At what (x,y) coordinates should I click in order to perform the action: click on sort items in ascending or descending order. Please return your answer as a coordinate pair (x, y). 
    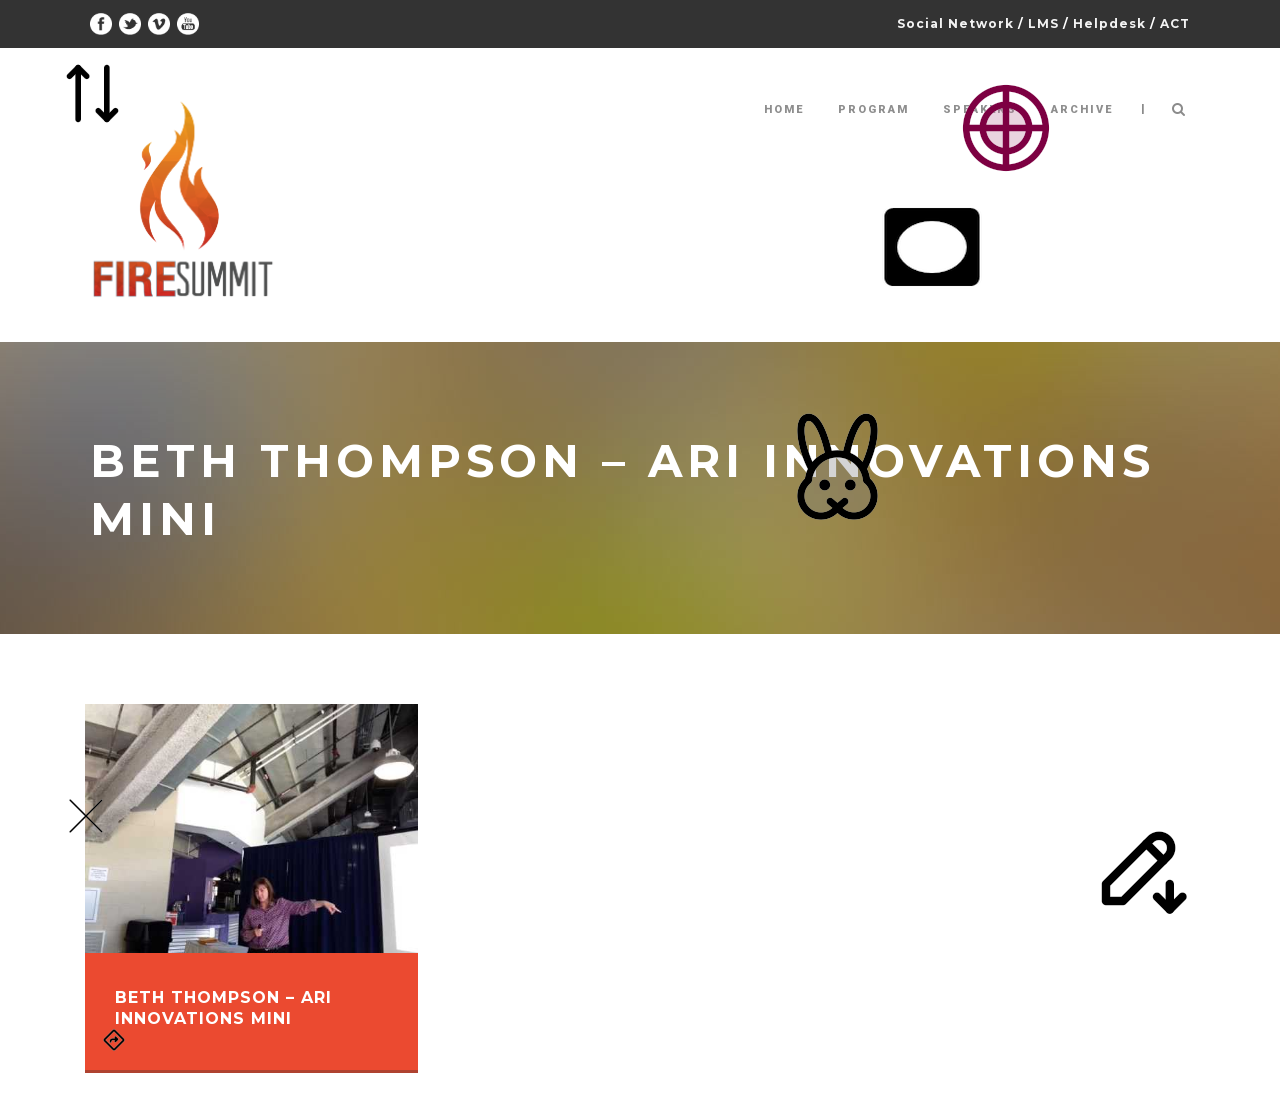
    Looking at the image, I should click on (92, 93).